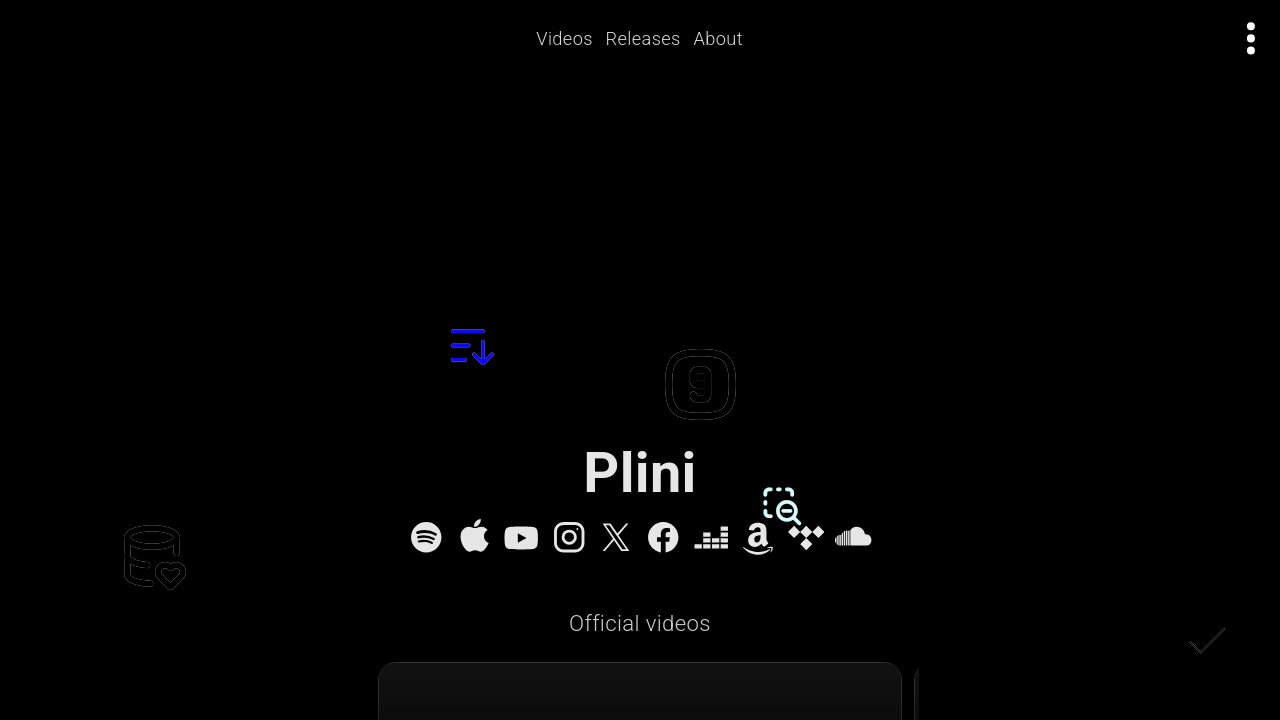 This screenshot has width=1280, height=720. What do you see at coordinates (152, 556) in the screenshot?
I see `add database to favorites` at bounding box center [152, 556].